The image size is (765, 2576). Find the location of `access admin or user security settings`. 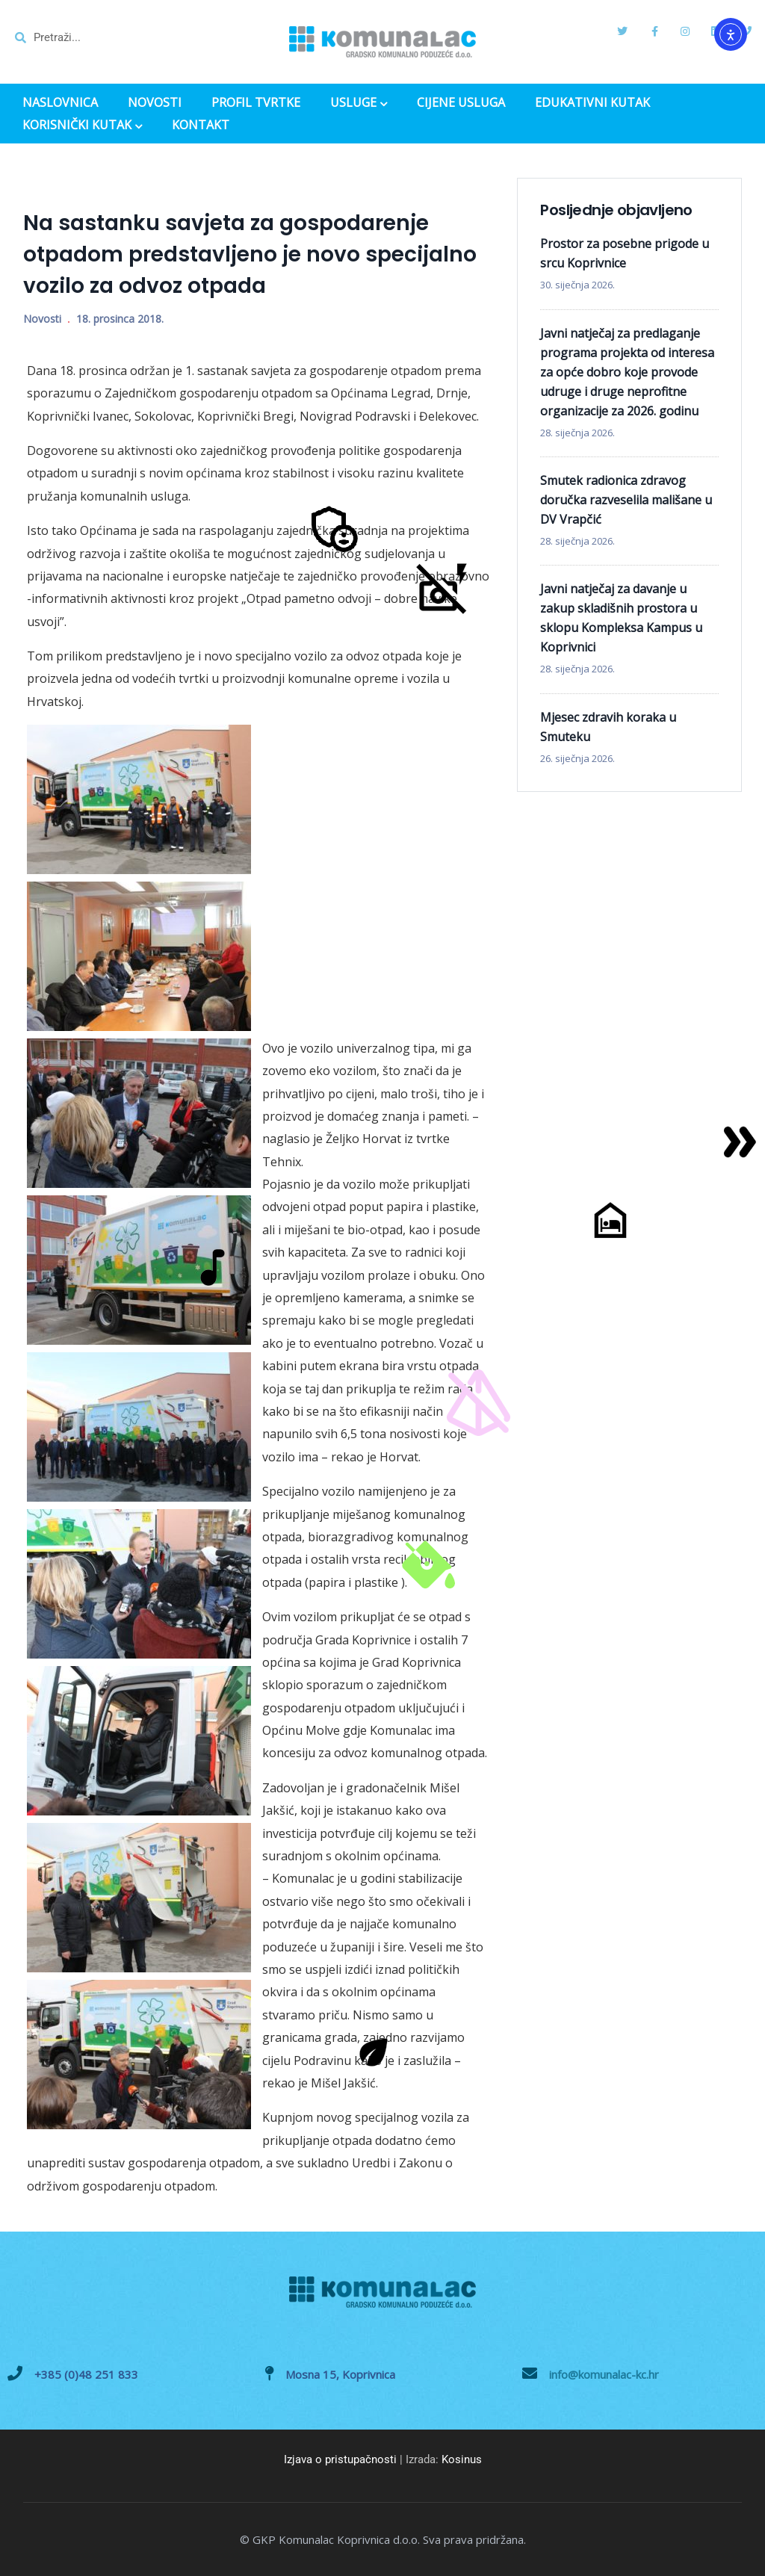

access admin or user security settings is located at coordinates (332, 527).